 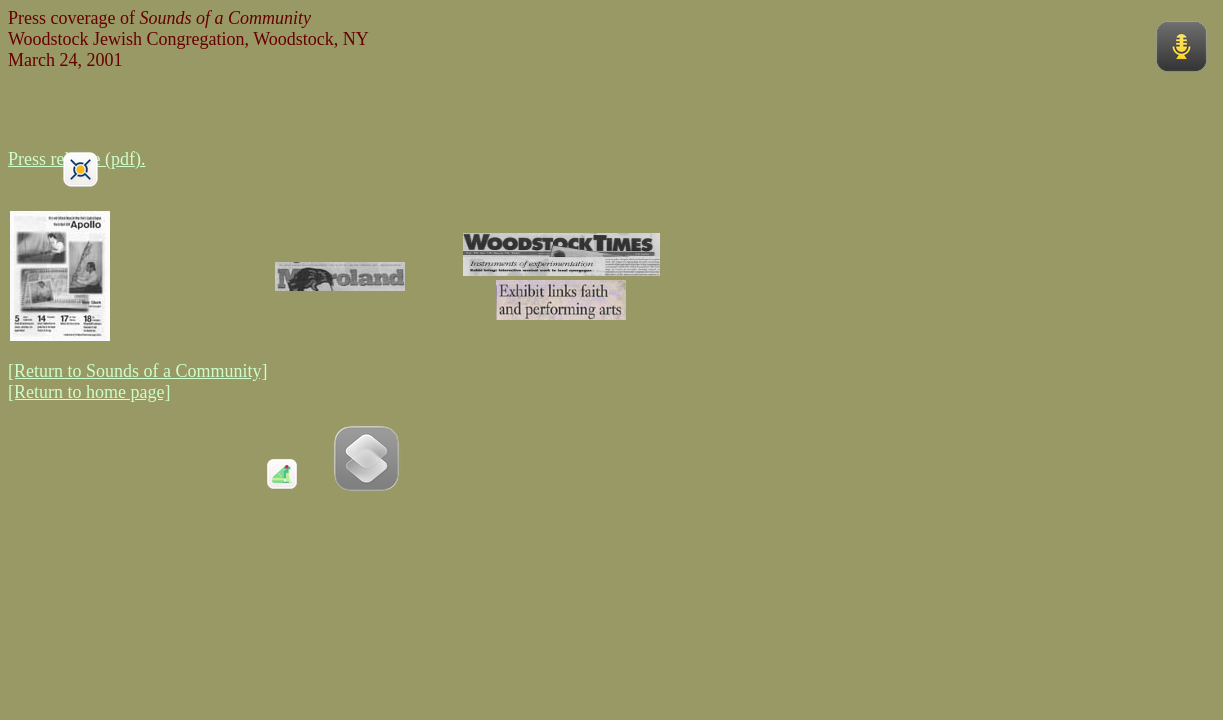 I want to click on open the shortcuts app, so click(x=366, y=458).